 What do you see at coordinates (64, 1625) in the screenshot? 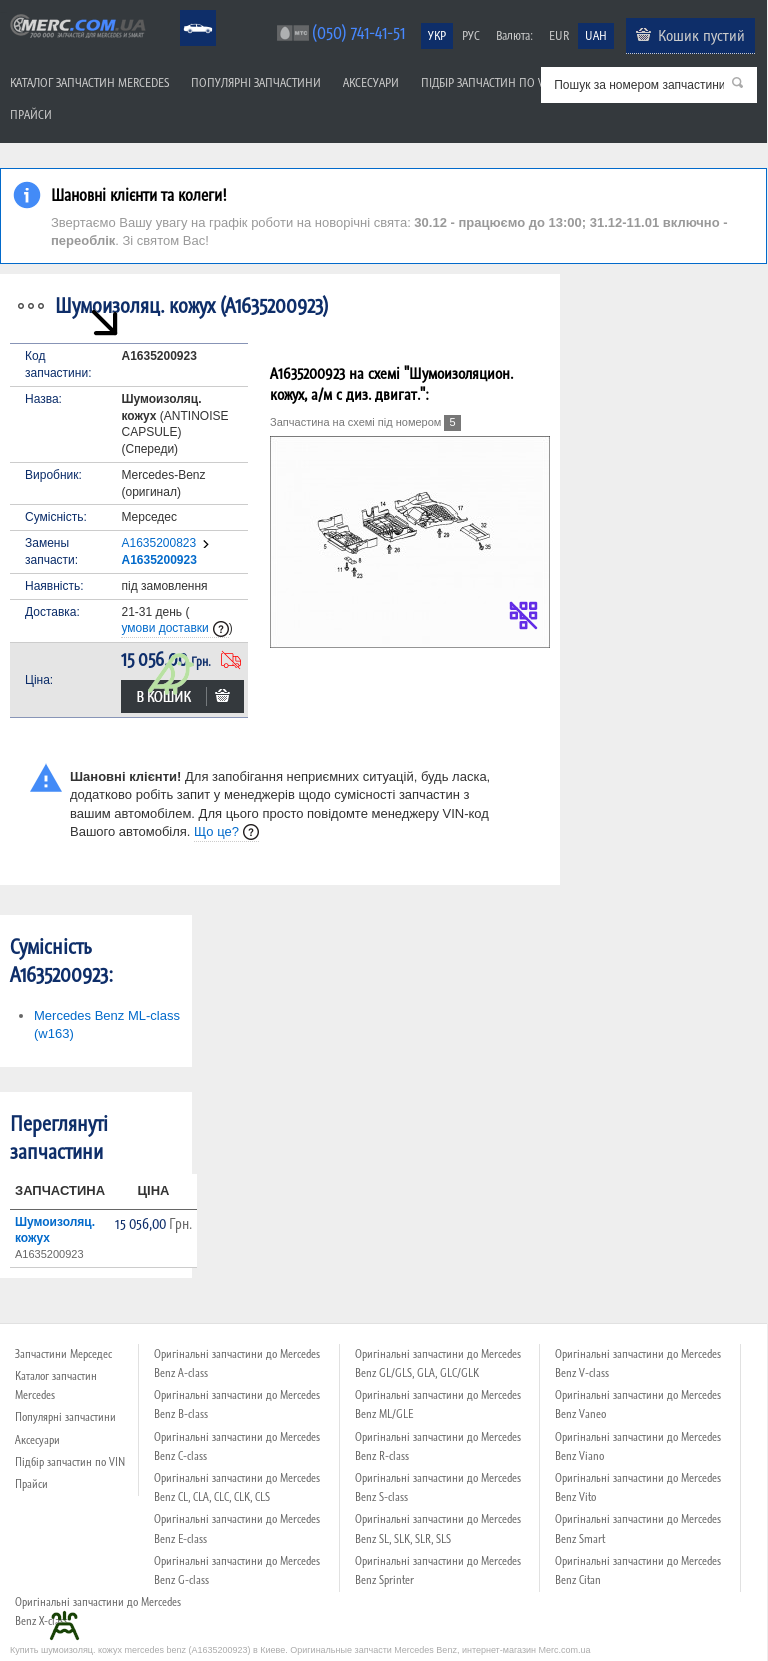
I see `indicates volcanic or geothermal activity` at bounding box center [64, 1625].